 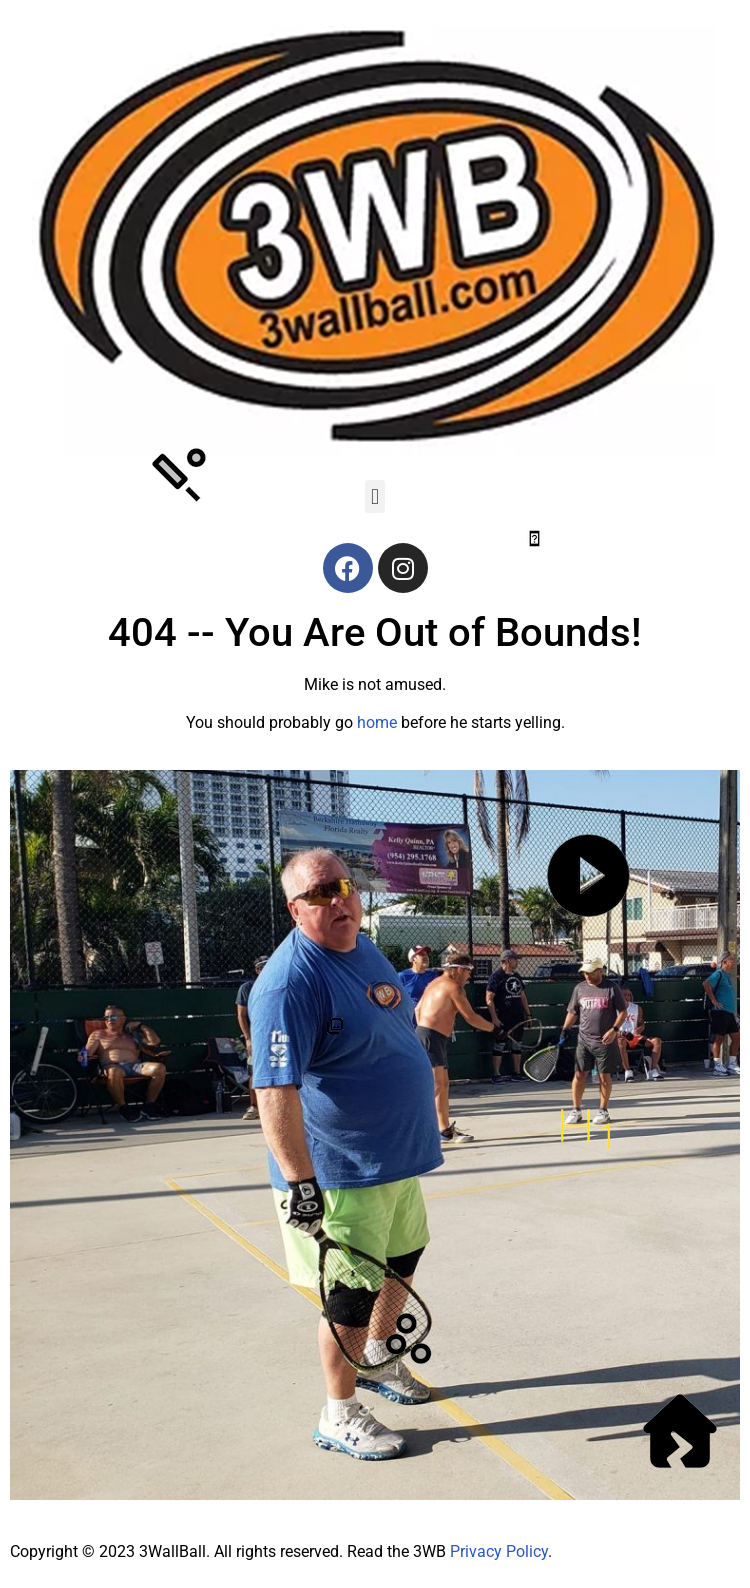 What do you see at coordinates (680, 1431) in the screenshot?
I see `report property damage` at bounding box center [680, 1431].